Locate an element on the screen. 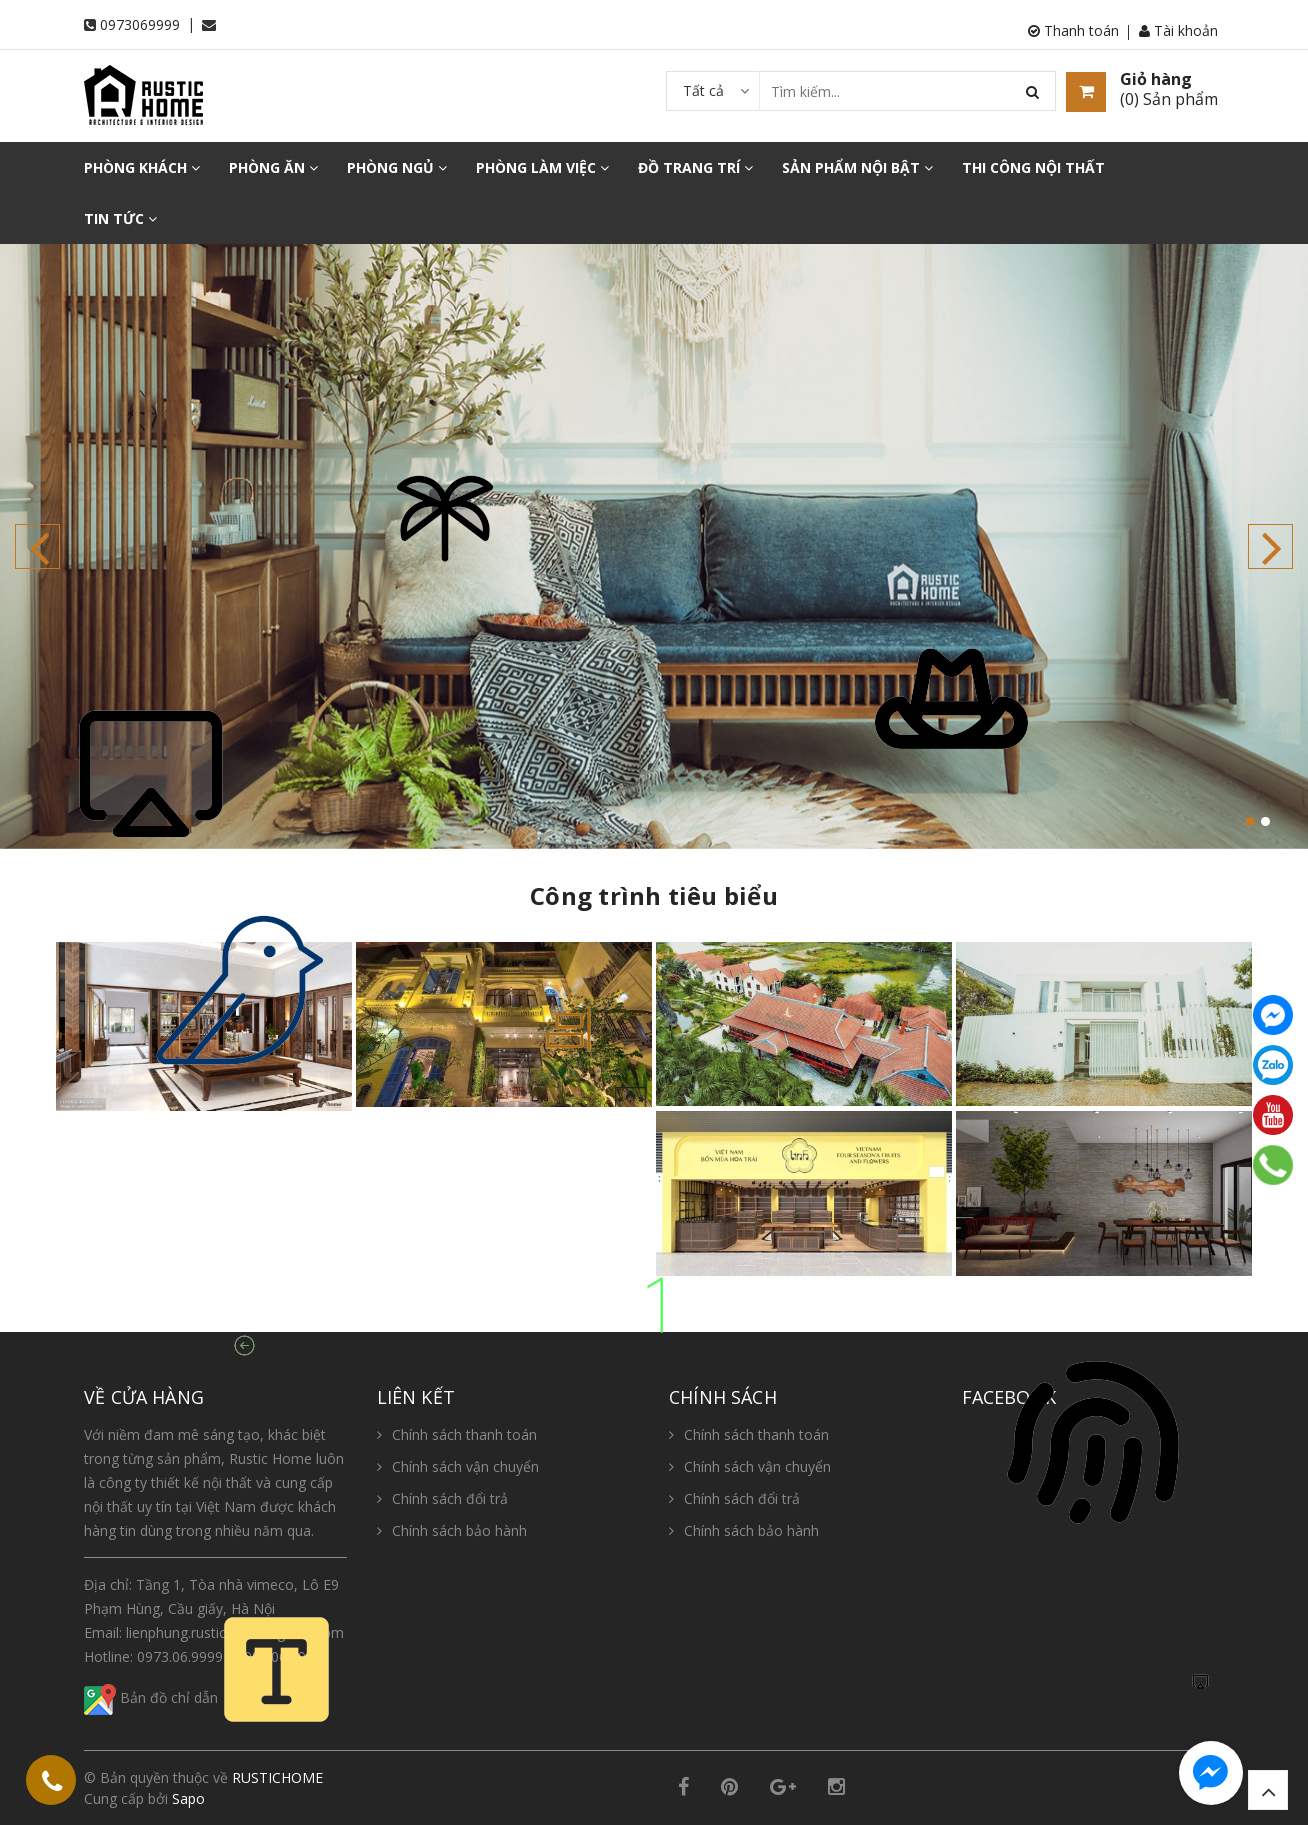  format text or access text styling options is located at coordinates (276, 1669).